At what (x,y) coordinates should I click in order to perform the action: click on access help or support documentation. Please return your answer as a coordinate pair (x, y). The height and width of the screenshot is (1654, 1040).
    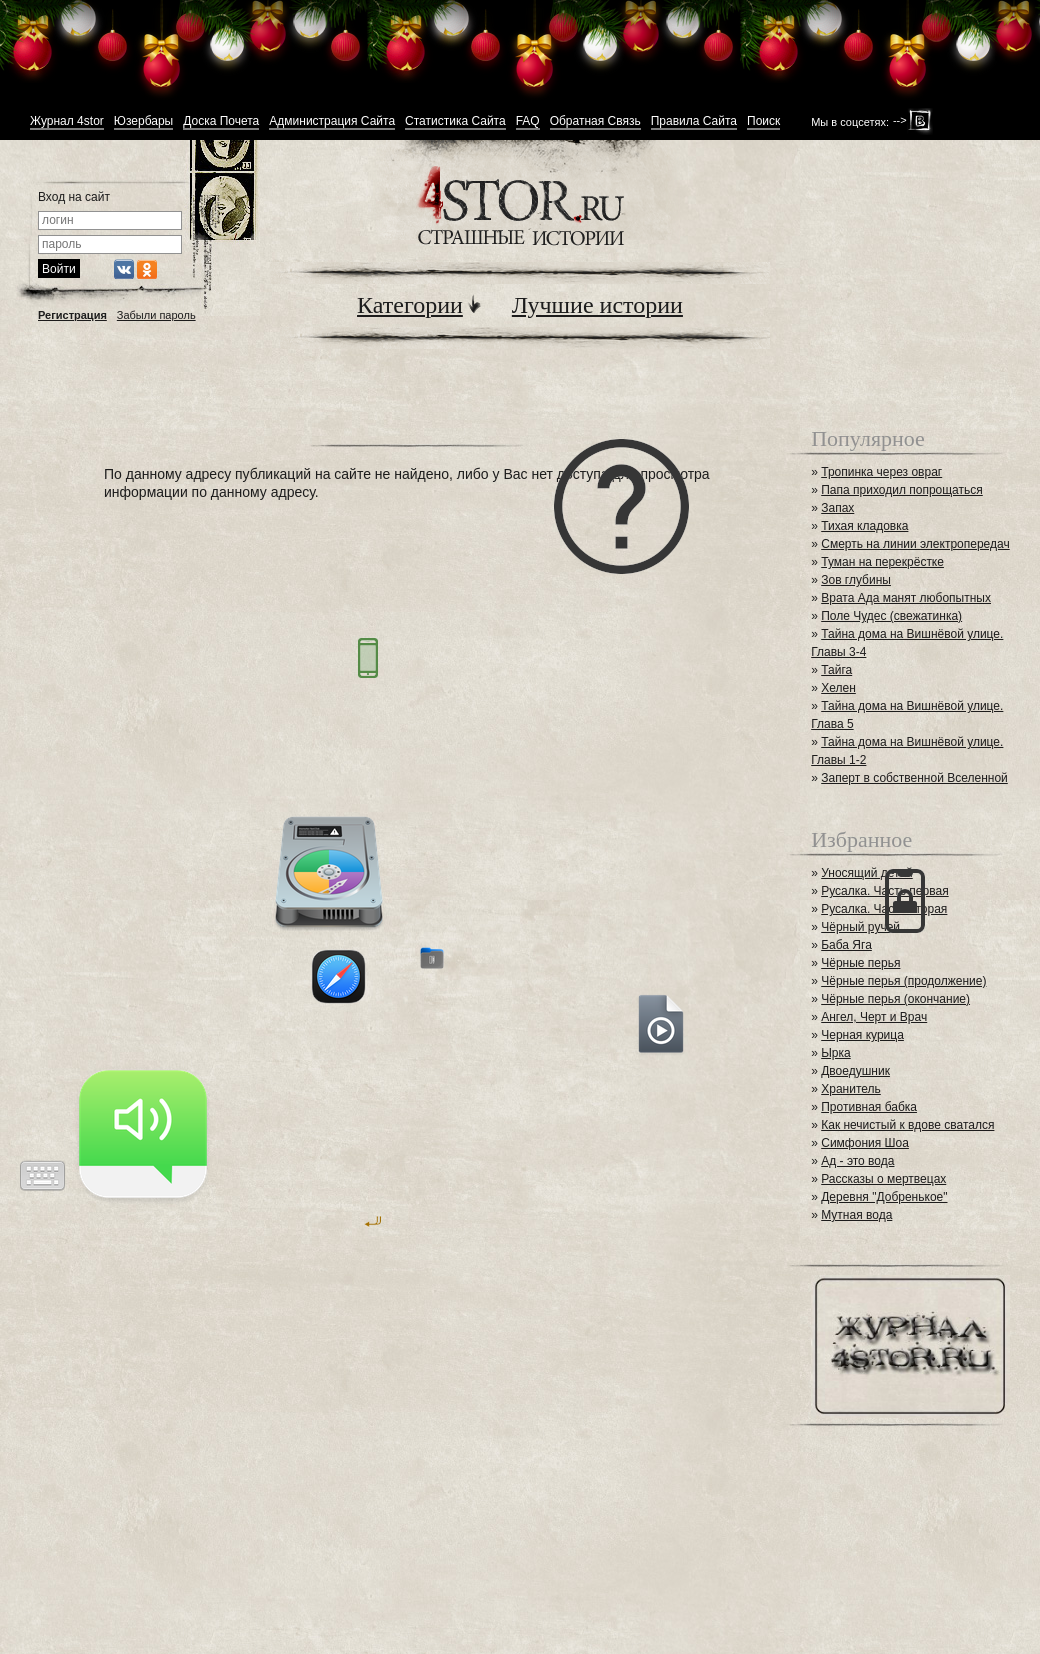
    Looking at the image, I should click on (621, 506).